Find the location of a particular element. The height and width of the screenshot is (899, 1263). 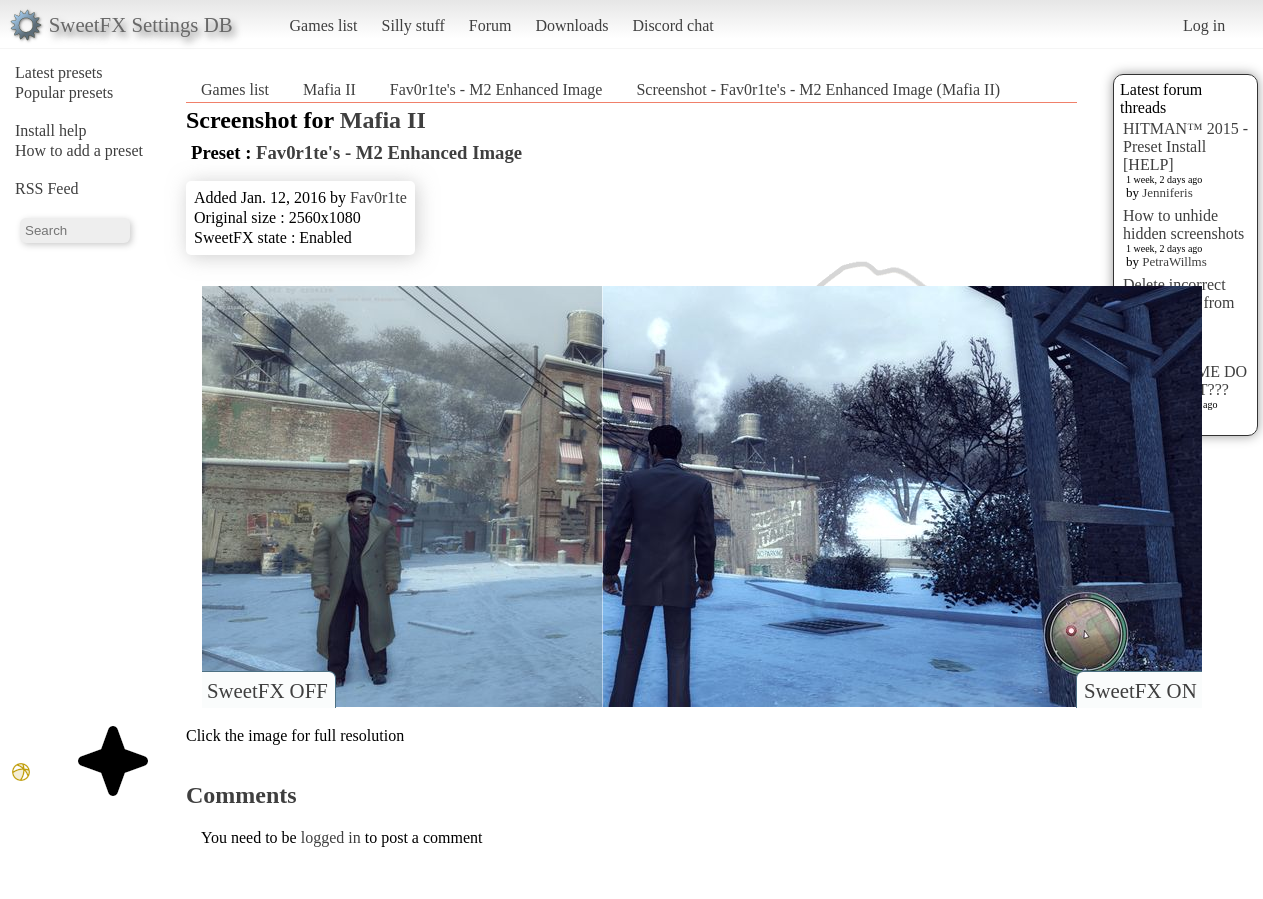

indicates a special or featured item is located at coordinates (113, 761).